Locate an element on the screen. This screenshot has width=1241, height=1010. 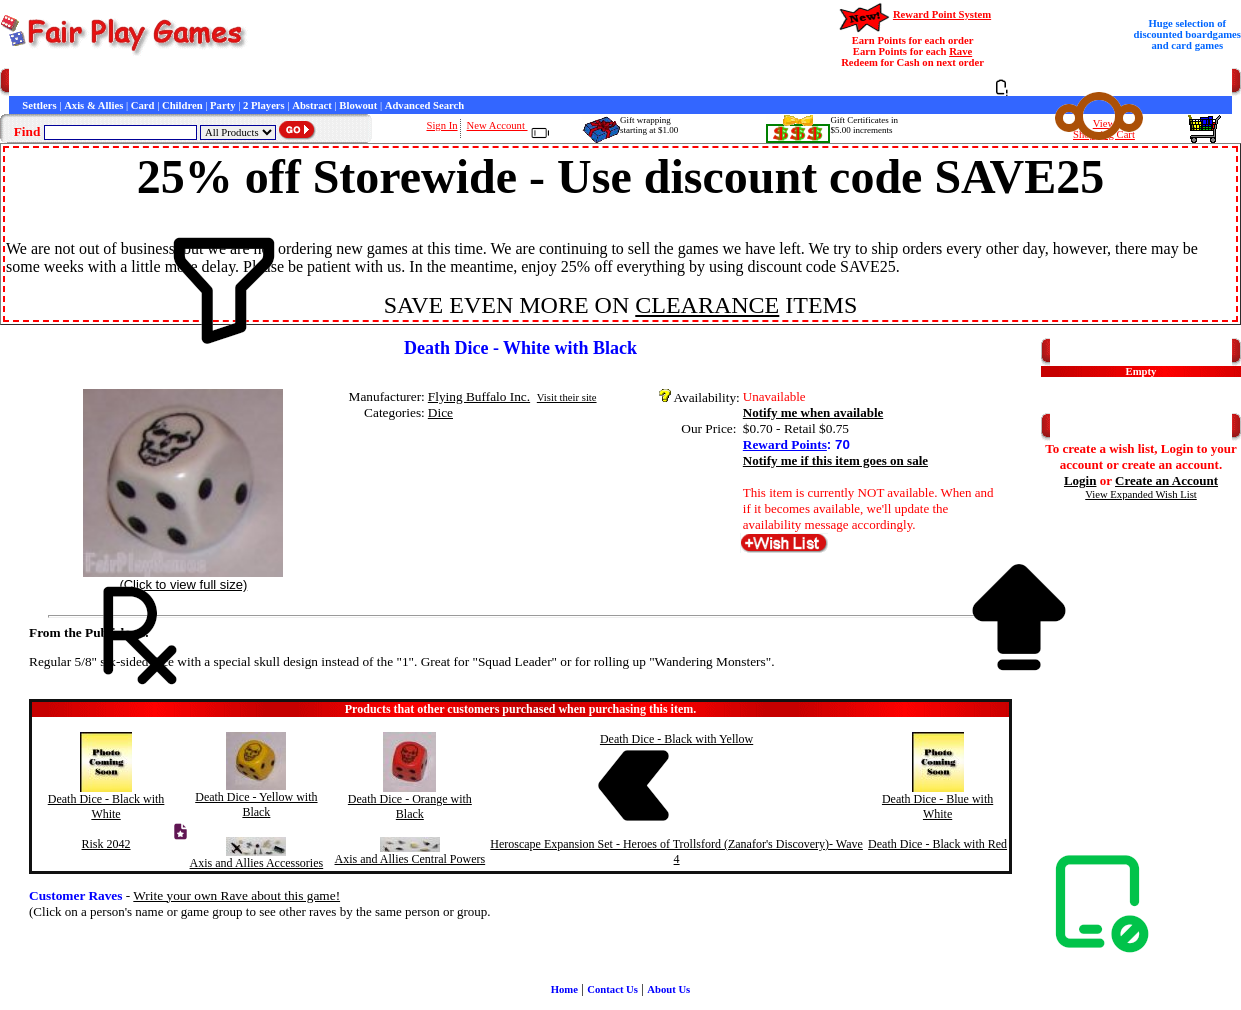
open nextcloud app is located at coordinates (1099, 116).